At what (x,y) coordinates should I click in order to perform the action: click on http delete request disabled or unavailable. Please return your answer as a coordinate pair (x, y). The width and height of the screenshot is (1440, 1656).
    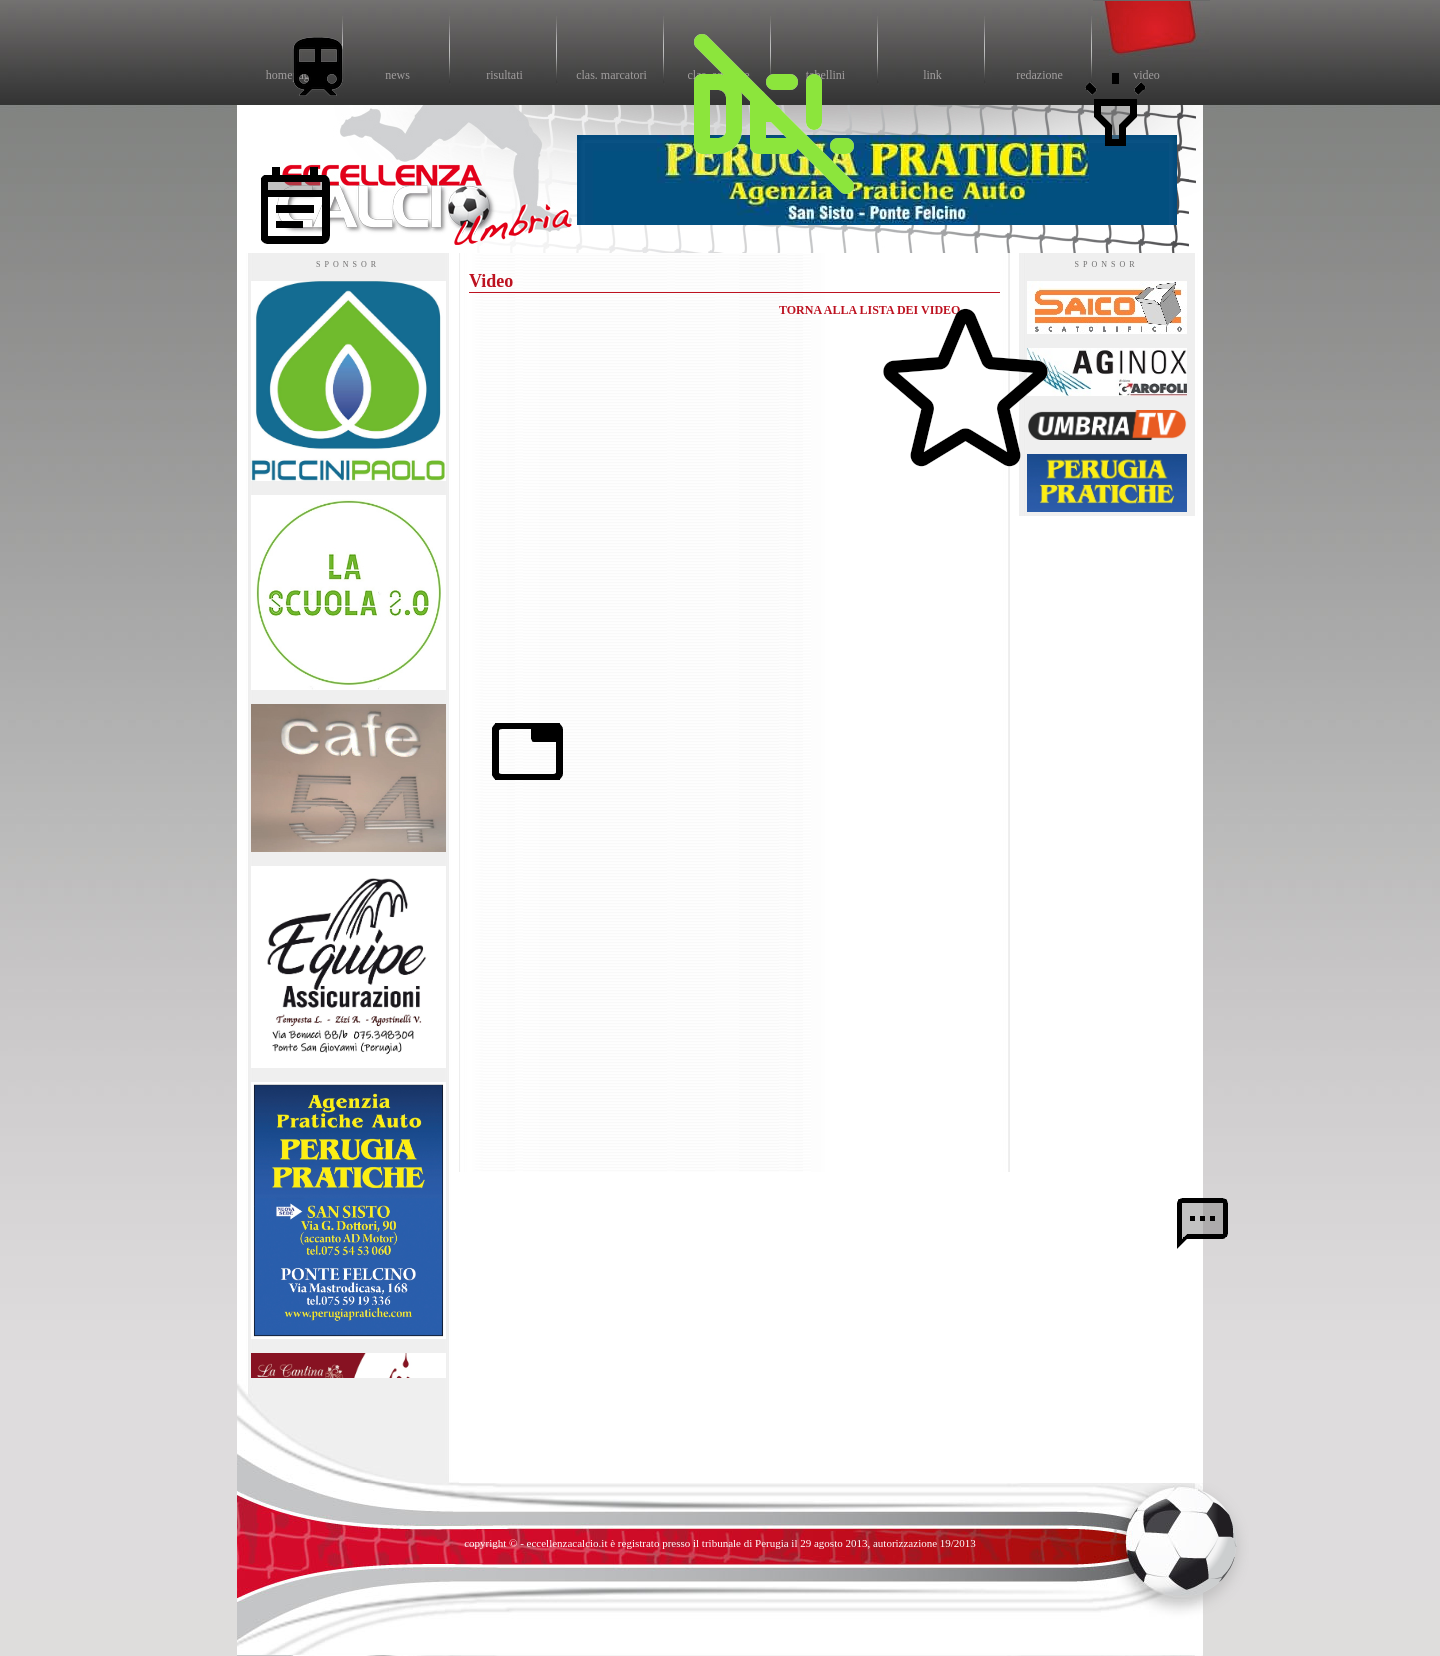
    Looking at the image, I should click on (774, 114).